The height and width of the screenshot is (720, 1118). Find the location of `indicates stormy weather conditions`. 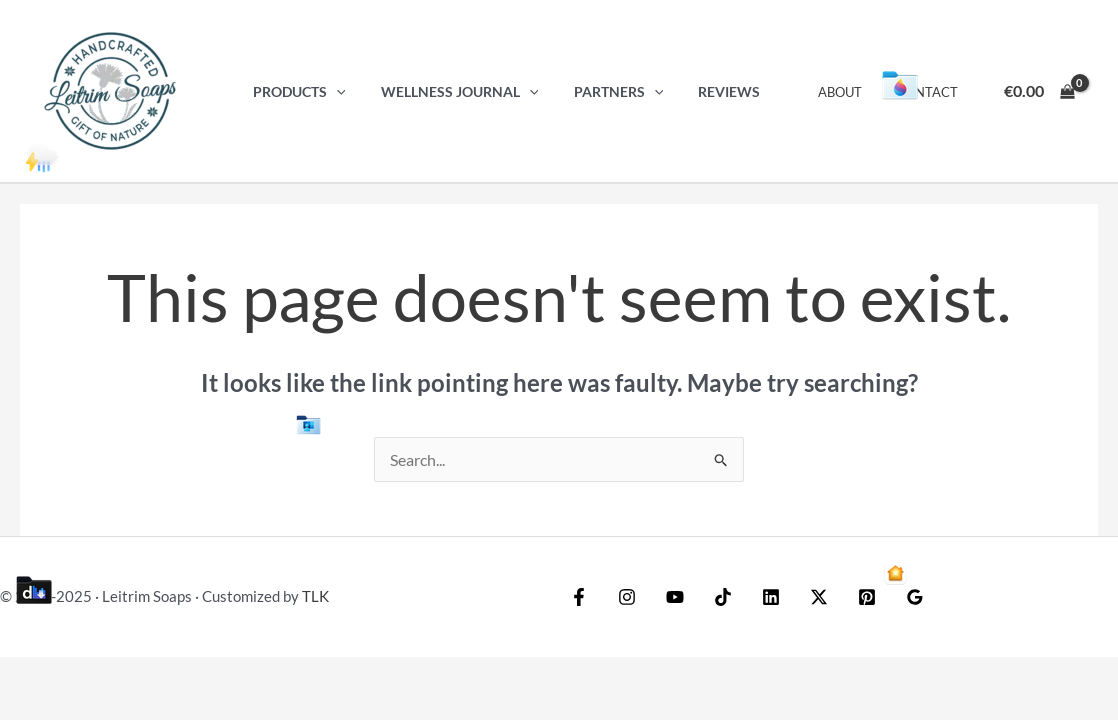

indicates stormy weather conditions is located at coordinates (42, 157).